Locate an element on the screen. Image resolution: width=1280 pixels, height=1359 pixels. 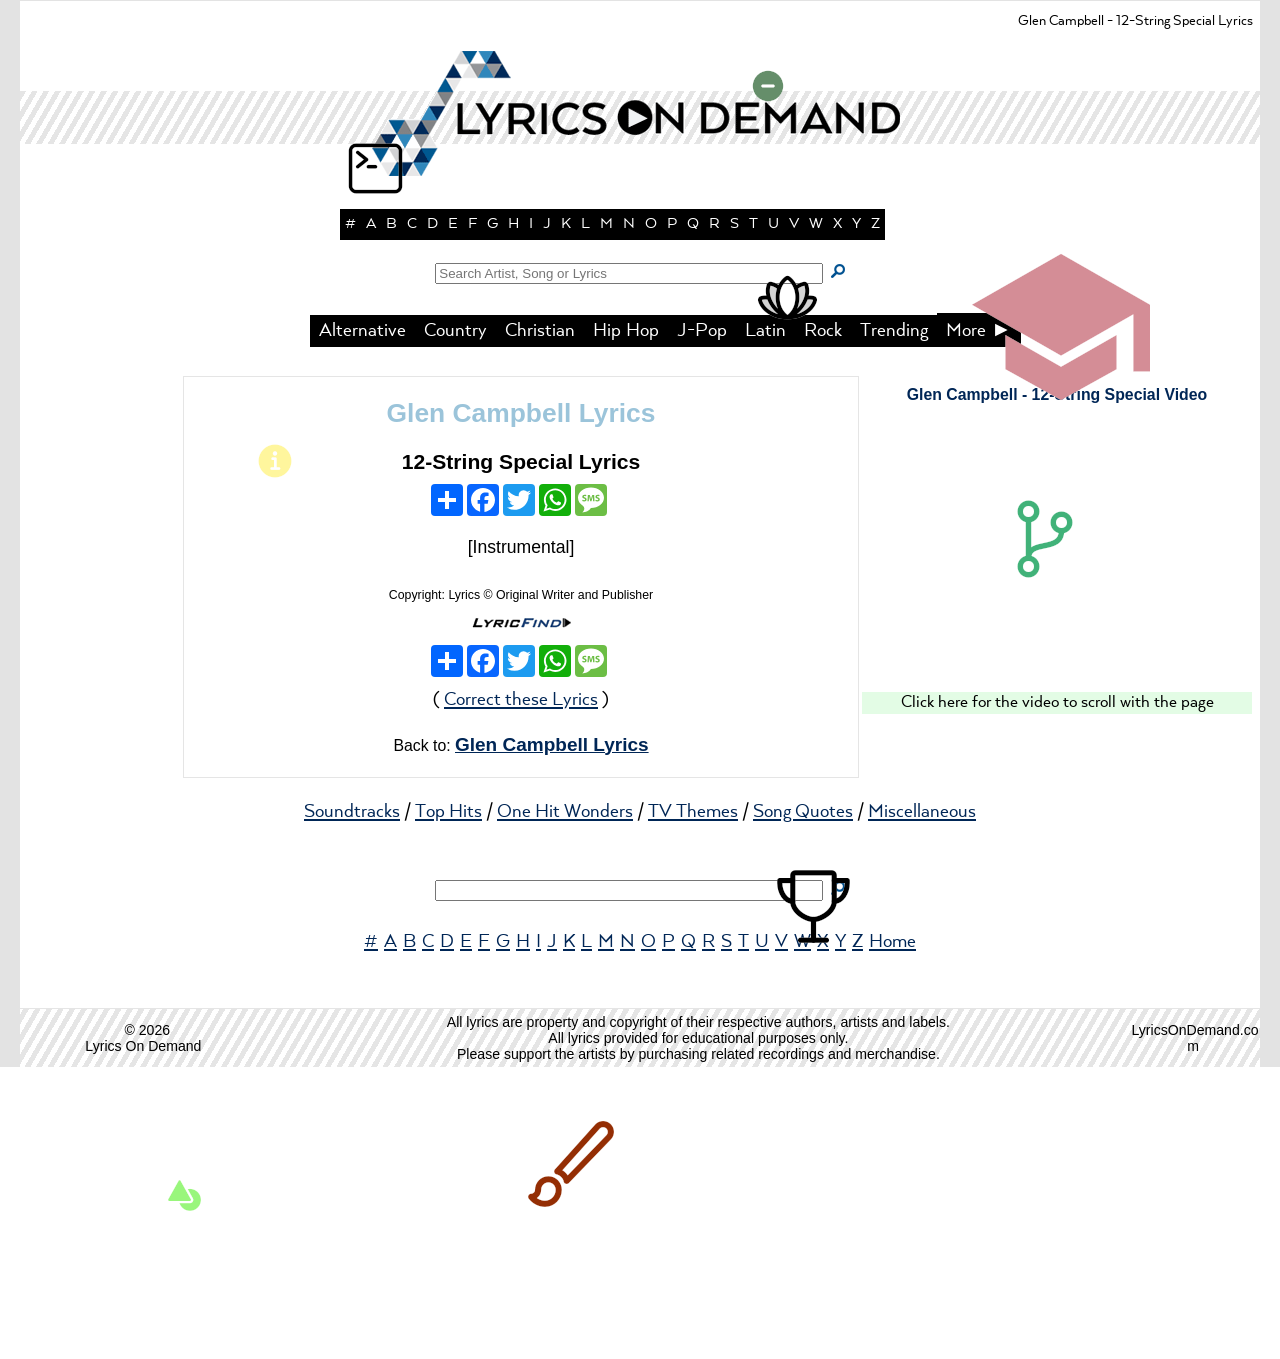
remove an item from a list is located at coordinates (768, 86).